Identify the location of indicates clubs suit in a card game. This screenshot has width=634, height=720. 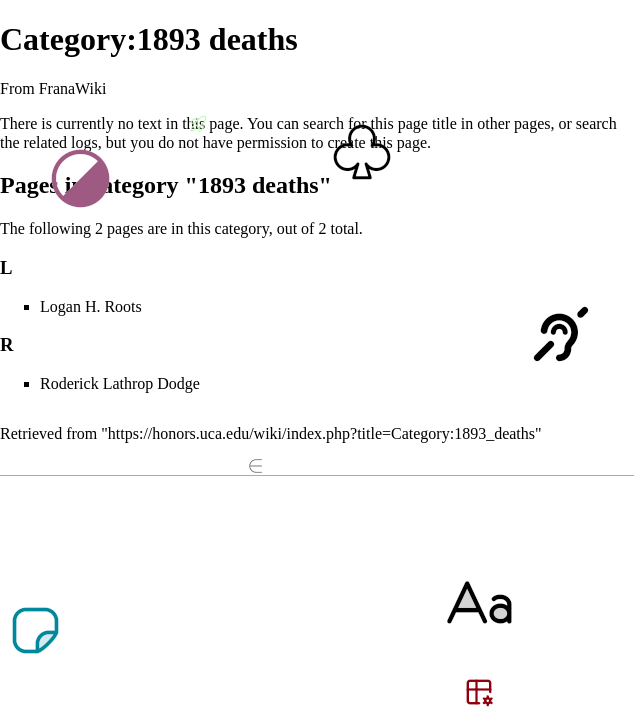
(362, 153).